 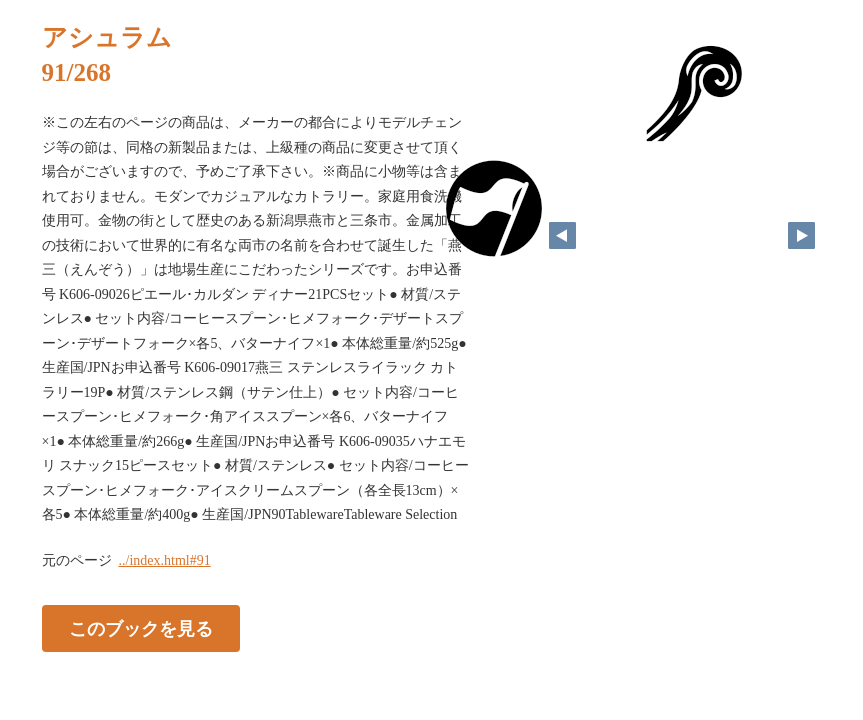 I want to click on select wizard or mage character class, so click(x=694, y=93).